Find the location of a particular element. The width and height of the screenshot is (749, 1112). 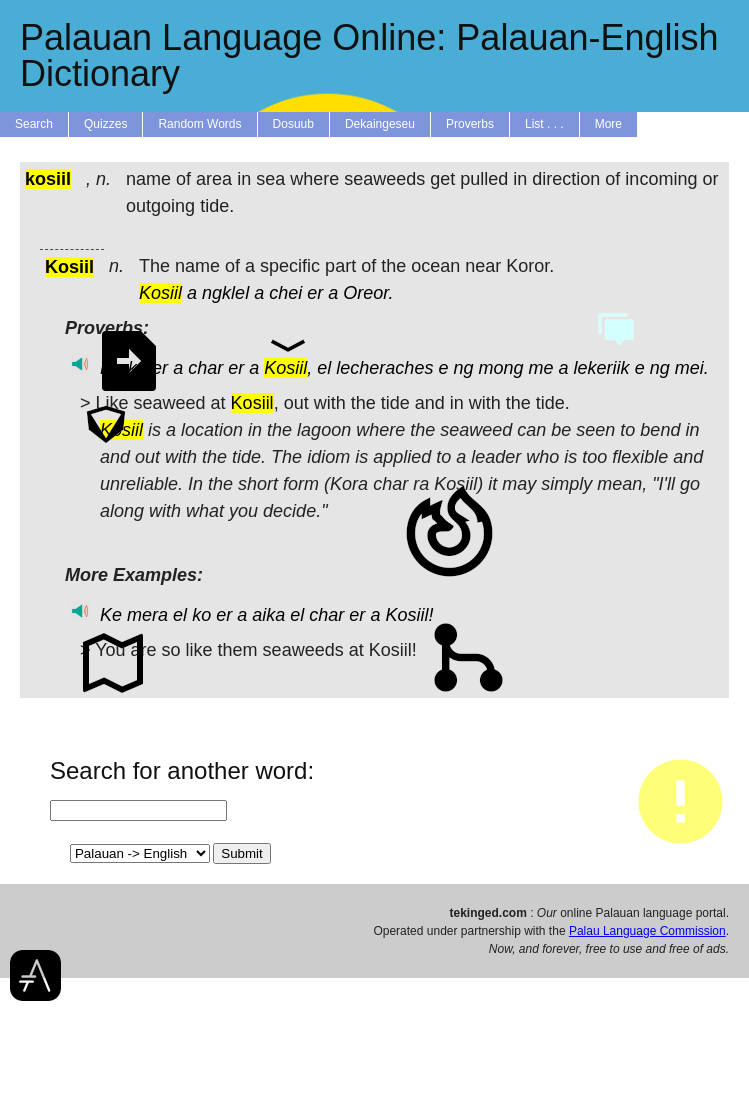

indicates a warning or error state is located at coordinates (680, 801).